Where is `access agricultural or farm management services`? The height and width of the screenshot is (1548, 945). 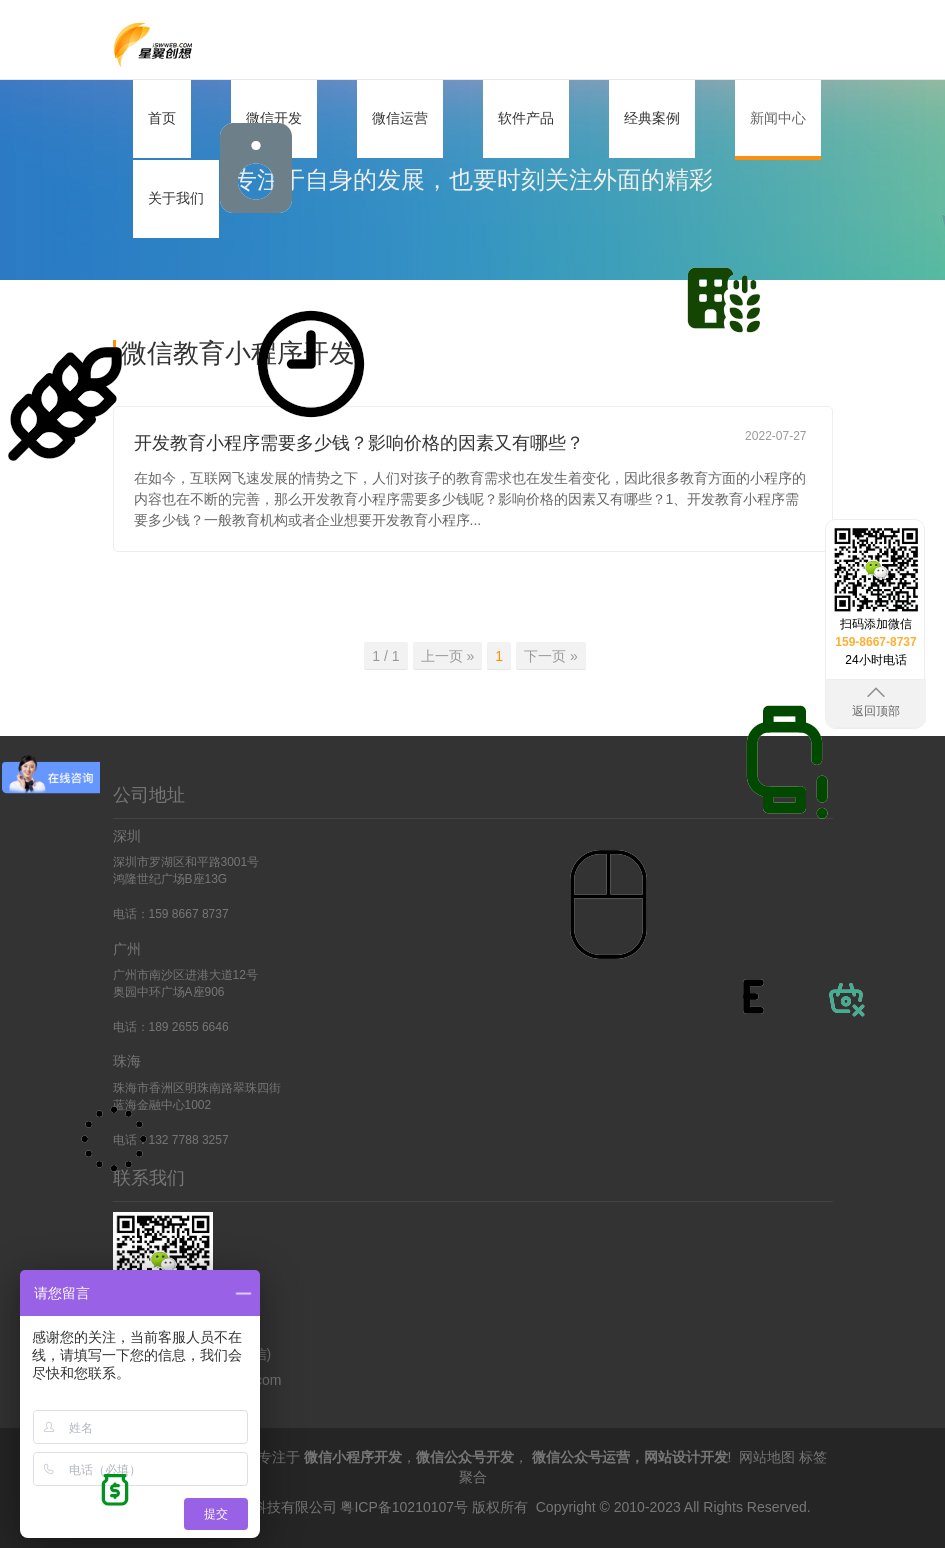
access agricultural or farm management services is located at coordinates (722, 298).